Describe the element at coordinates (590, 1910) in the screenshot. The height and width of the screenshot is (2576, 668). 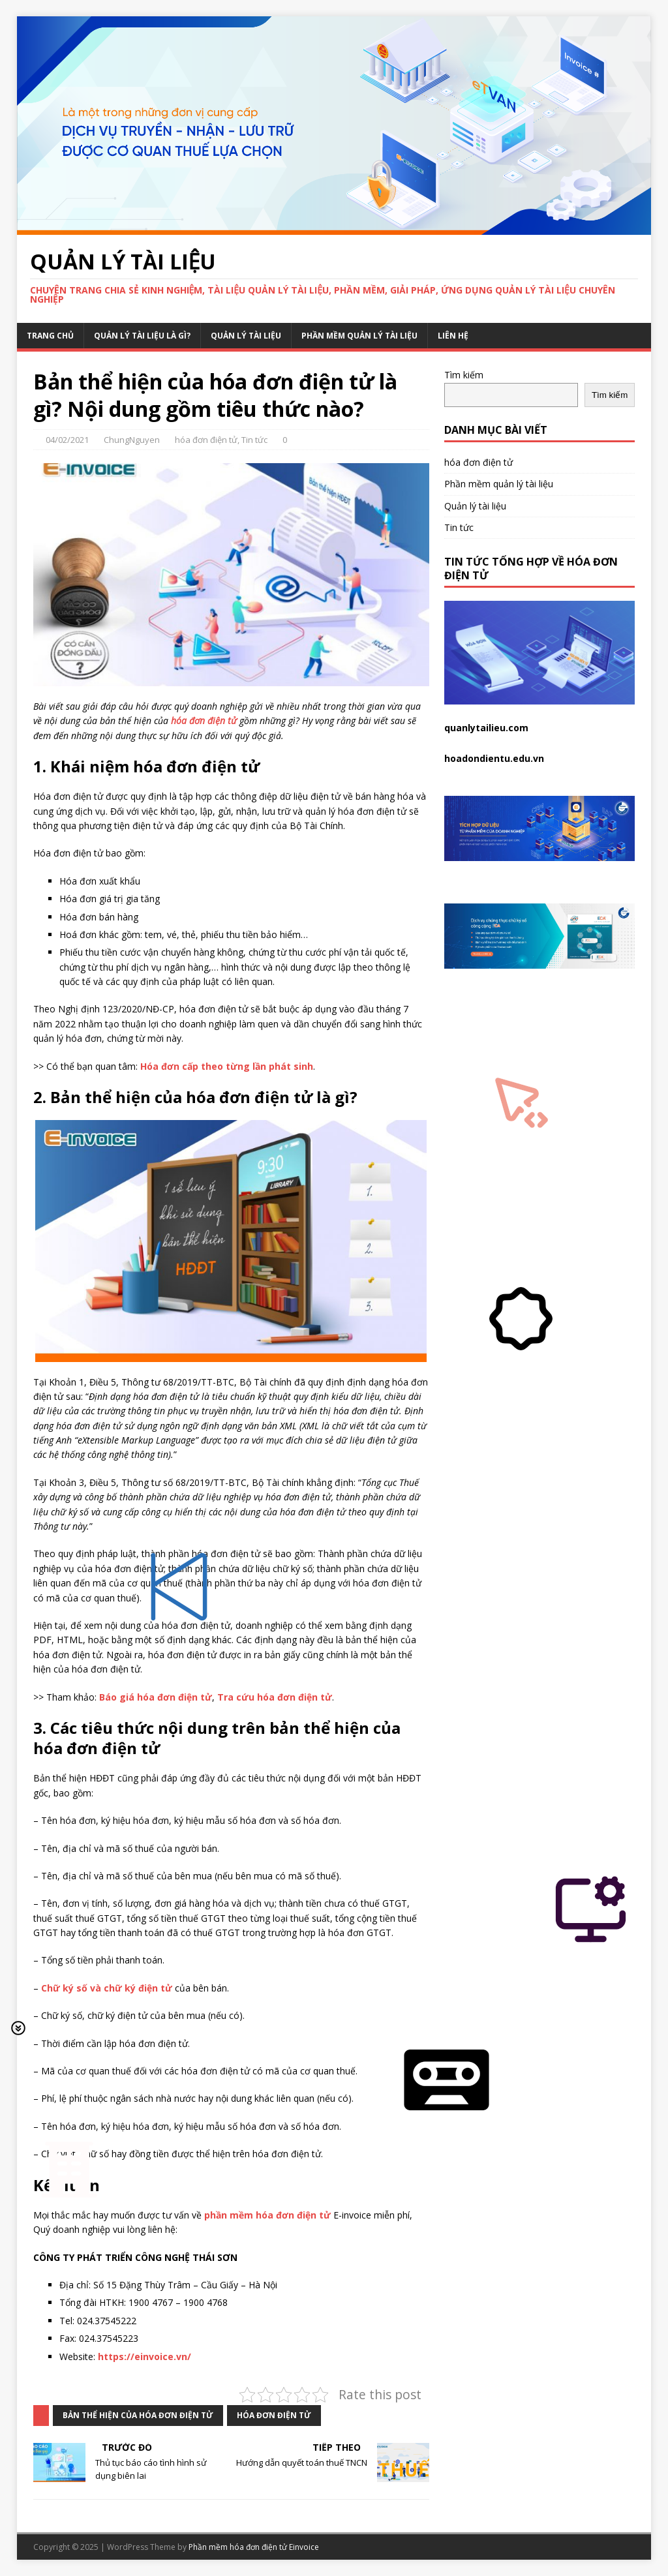
I see `access display settings` at that location.